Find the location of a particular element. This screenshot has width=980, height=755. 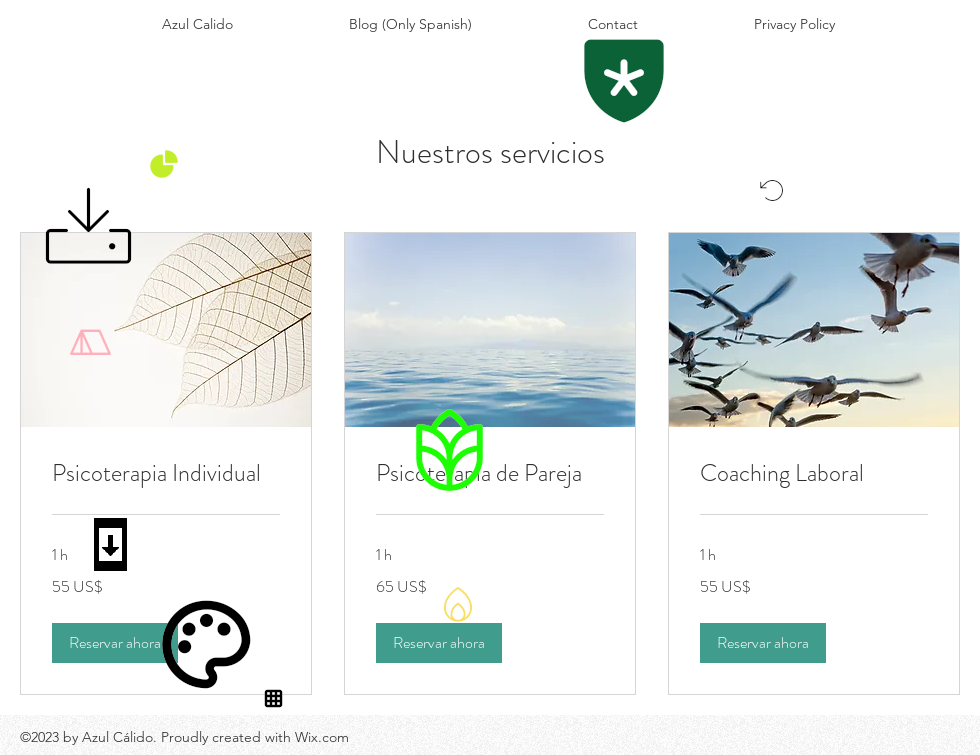

customize theme or color settings is located at coordinates (206, 644).